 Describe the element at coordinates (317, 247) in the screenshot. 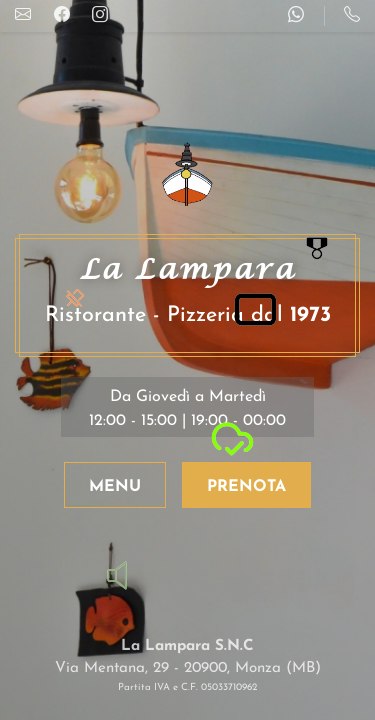

I see `view achievements or awards` at that location.